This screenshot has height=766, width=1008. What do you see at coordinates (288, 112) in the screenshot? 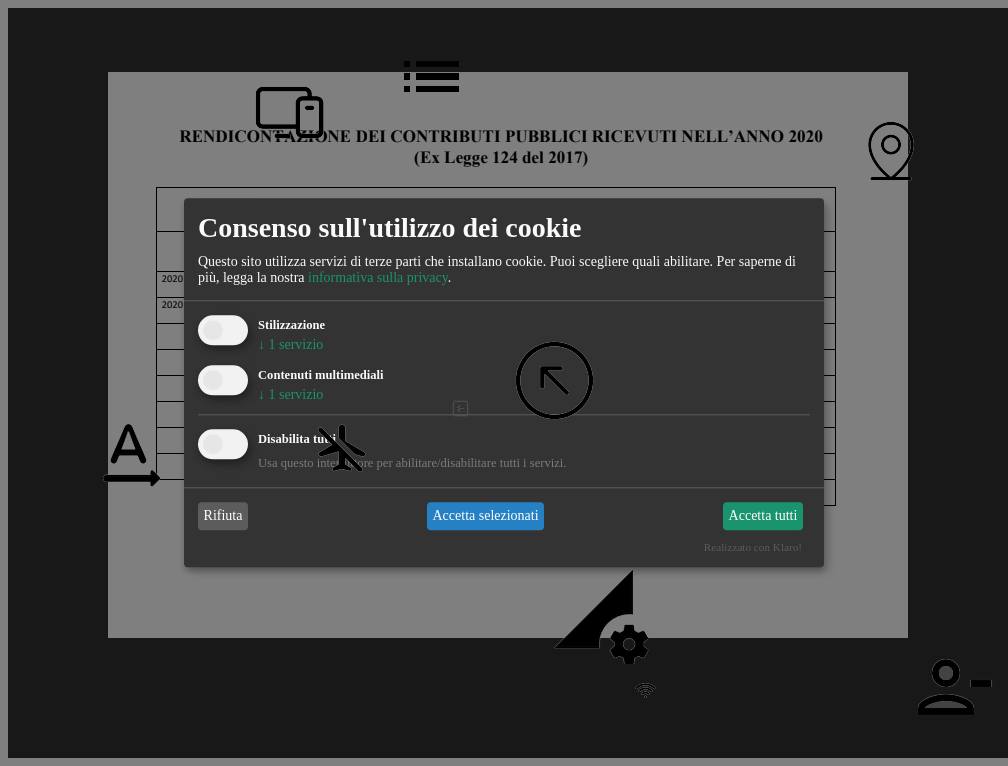
I see `manage connected devices` at bounding box center [288, 112].